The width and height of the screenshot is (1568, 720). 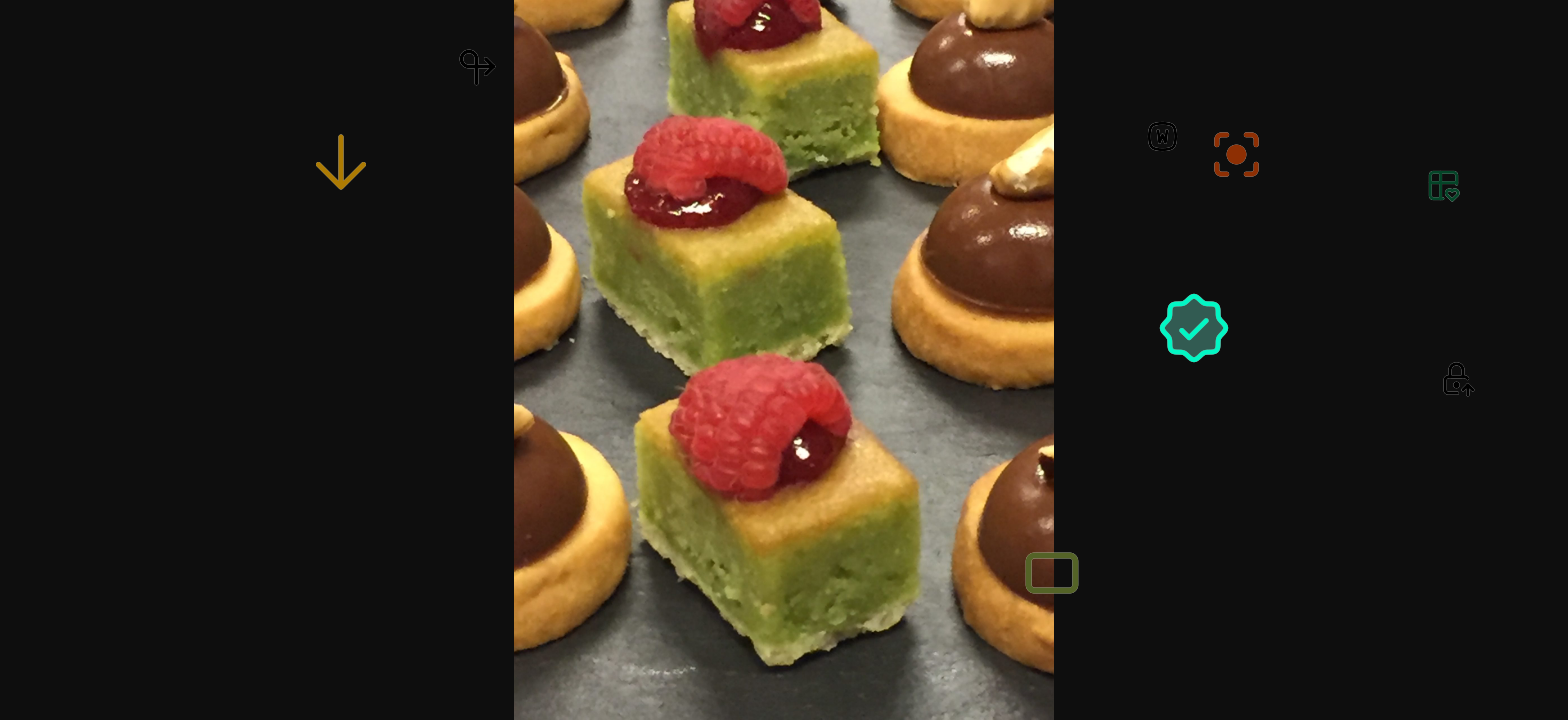 I want to click on scroll down or view more content, so click(x=341, y=162).